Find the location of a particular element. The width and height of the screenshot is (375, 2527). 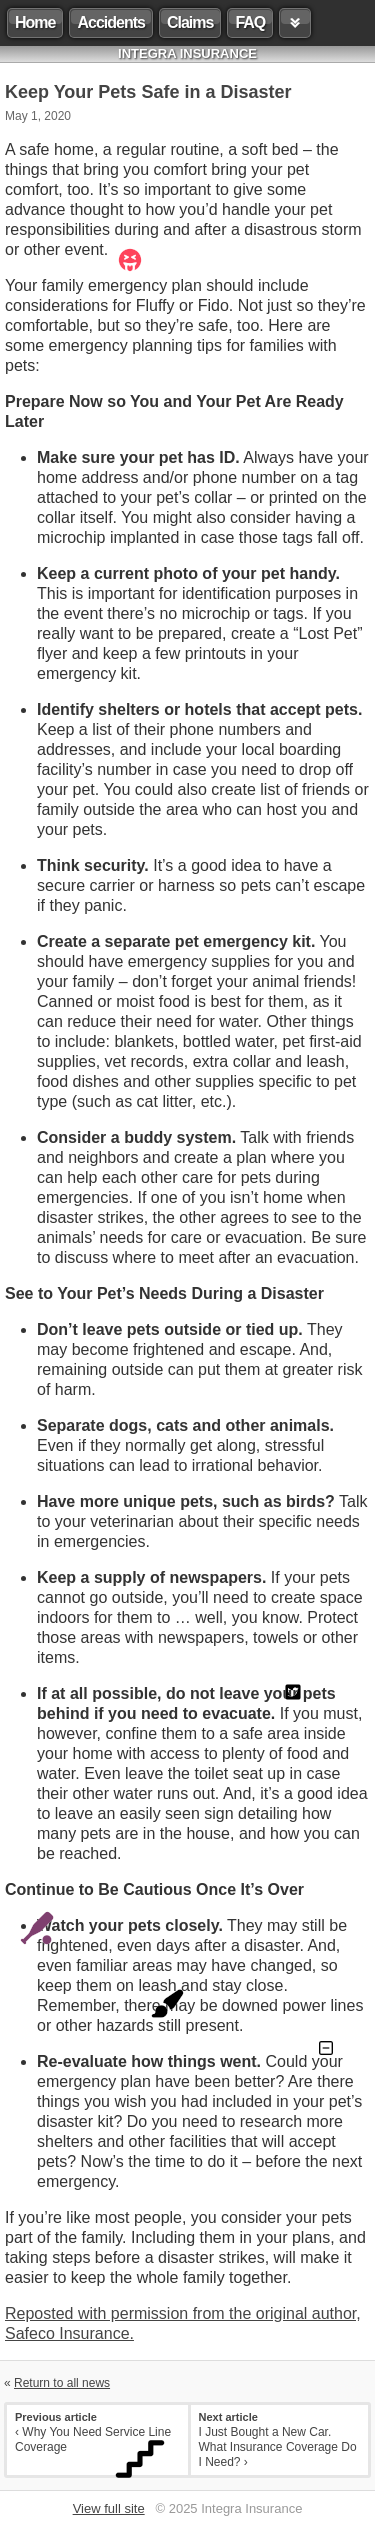

insert a silly or playful emoji reaction is located at coordinates (130, 260).